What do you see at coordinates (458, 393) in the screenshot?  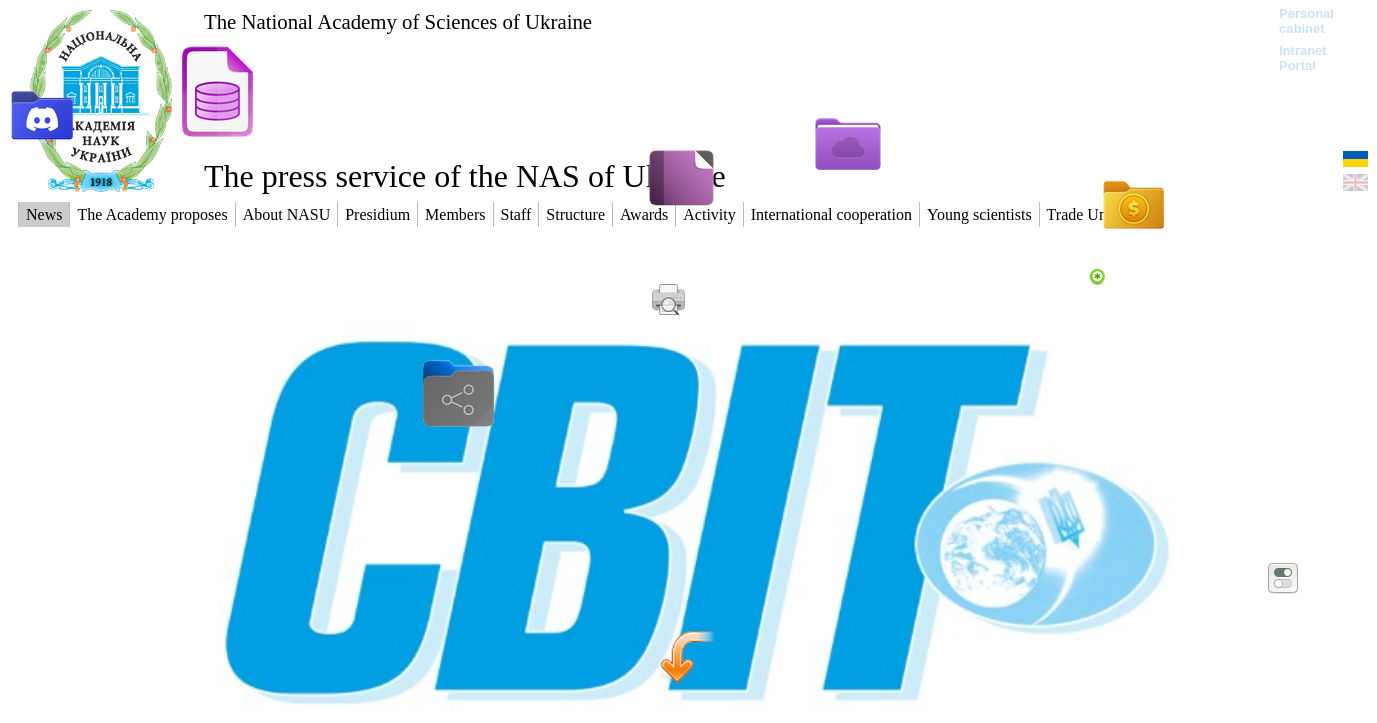 I see `open your public shared folder` at bounding box center [458, 393].